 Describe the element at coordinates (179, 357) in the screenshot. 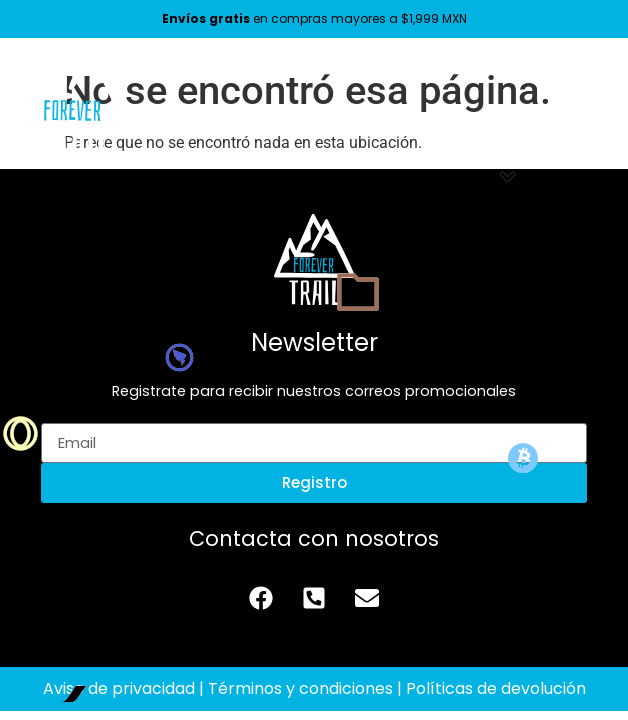

I see `open DingTalk app` at that location.